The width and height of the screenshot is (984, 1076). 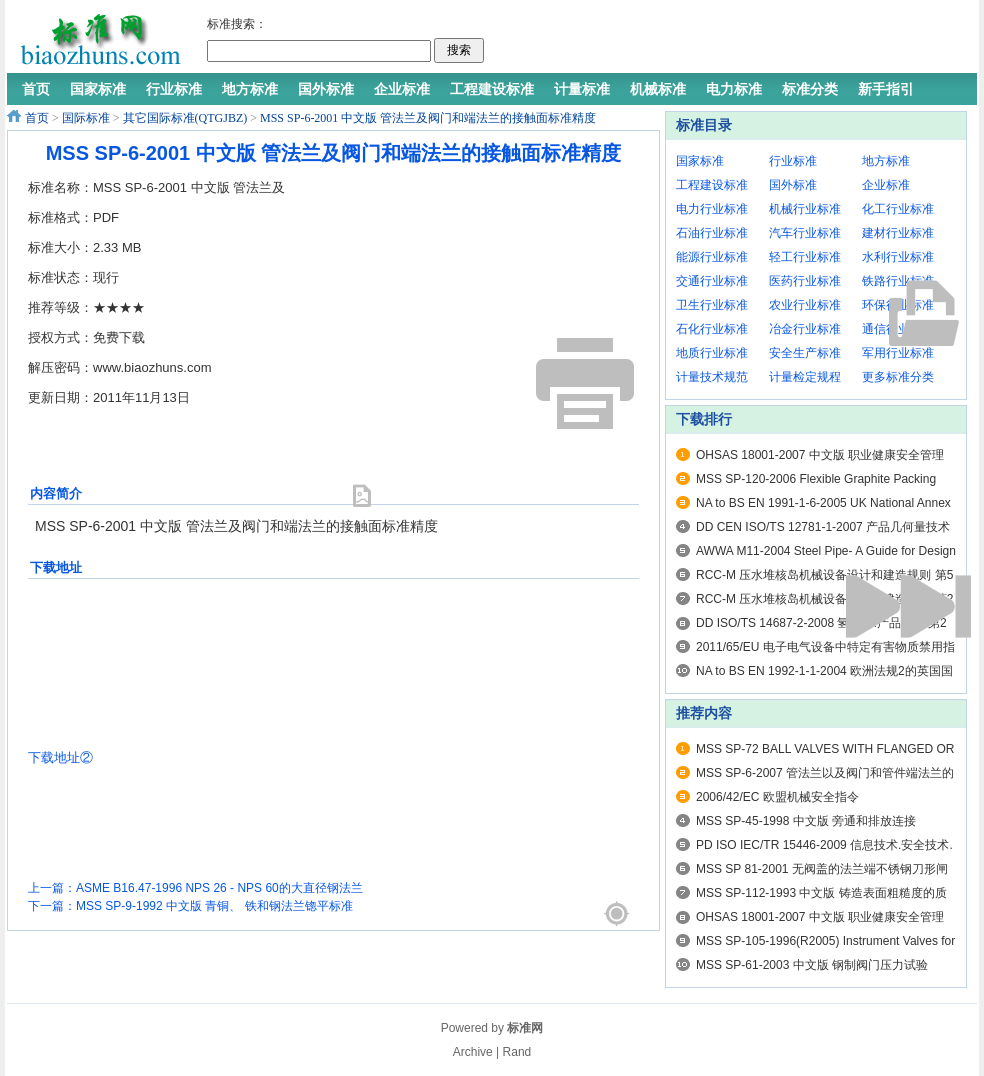 I want to click on open a document from files, so click(x=924, y=311).